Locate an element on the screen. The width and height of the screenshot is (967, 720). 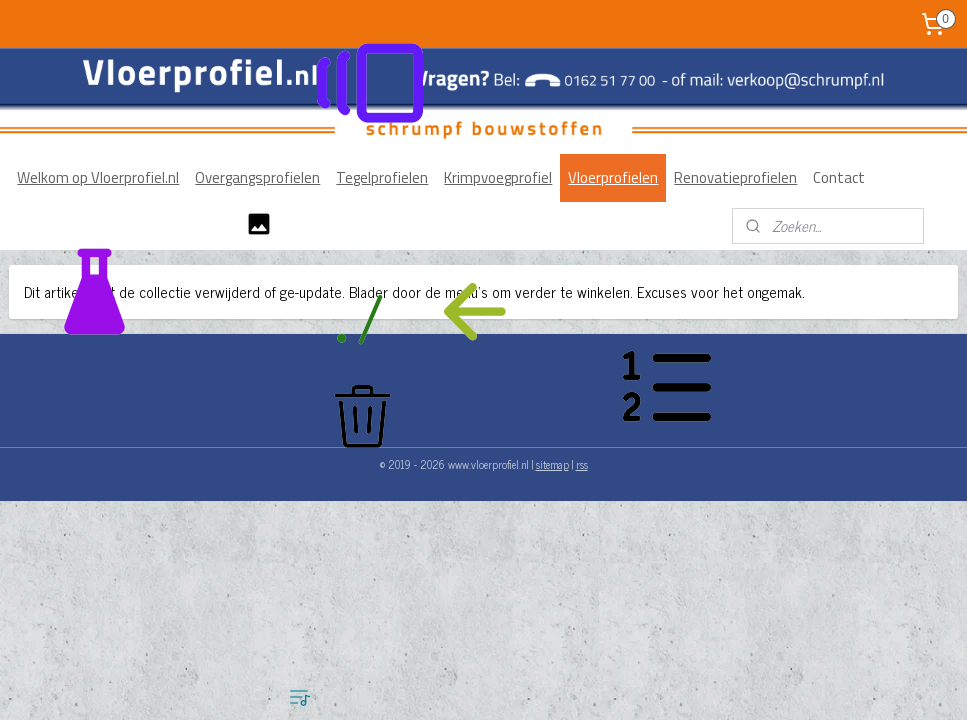
go back to the previous page is located at coordinates (477, 313).